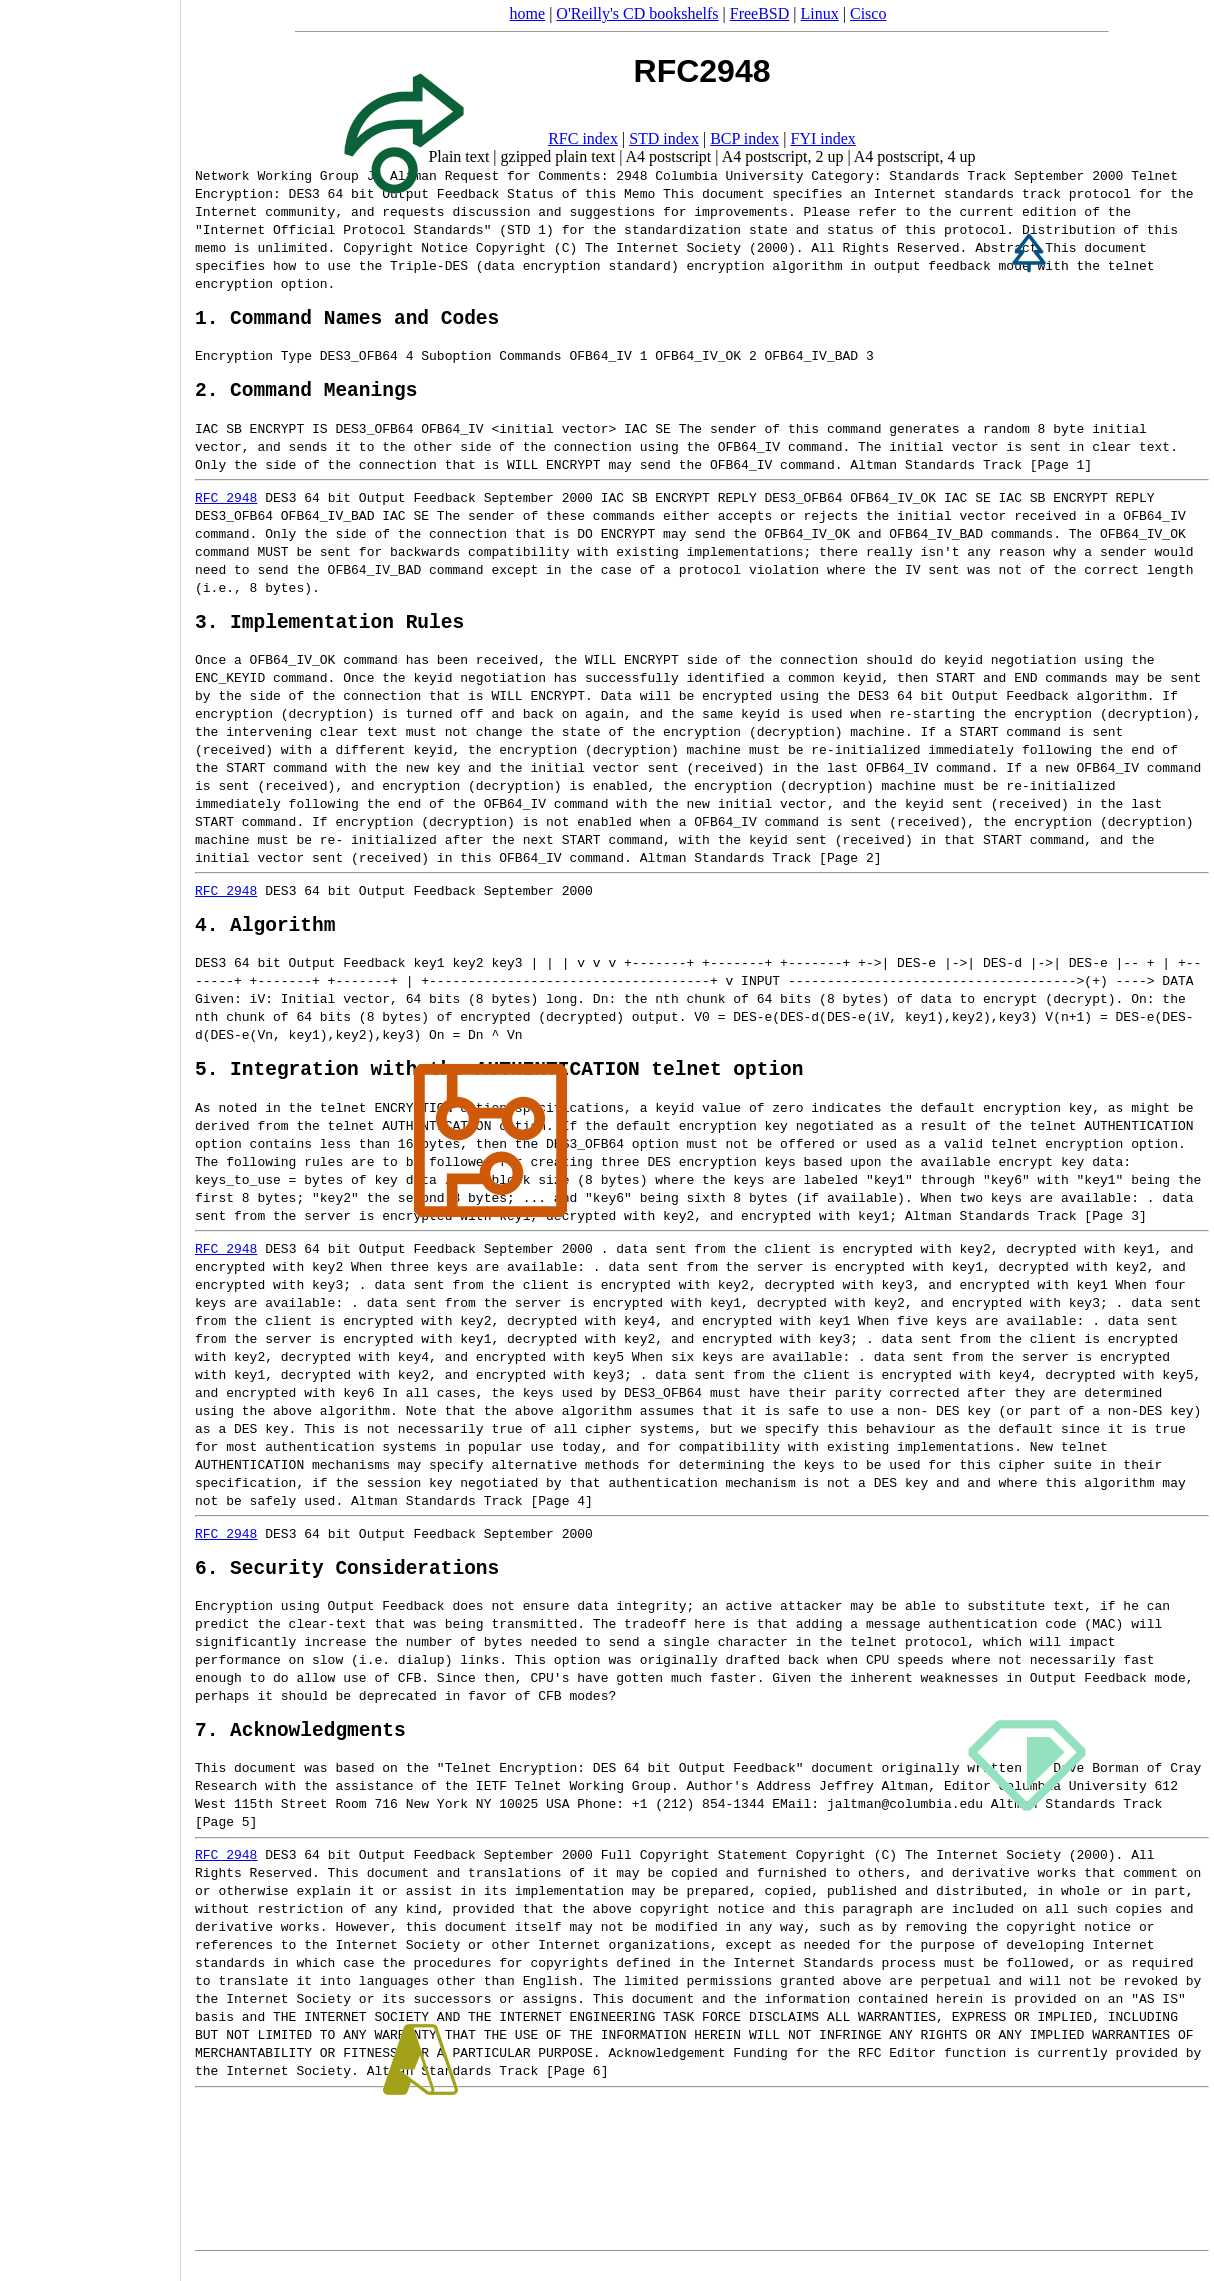  What do you see at coordinates (490, 1140) in the screenshot?
I see `view circuit board or hardware-related files` at bounding box center [490, 1140].